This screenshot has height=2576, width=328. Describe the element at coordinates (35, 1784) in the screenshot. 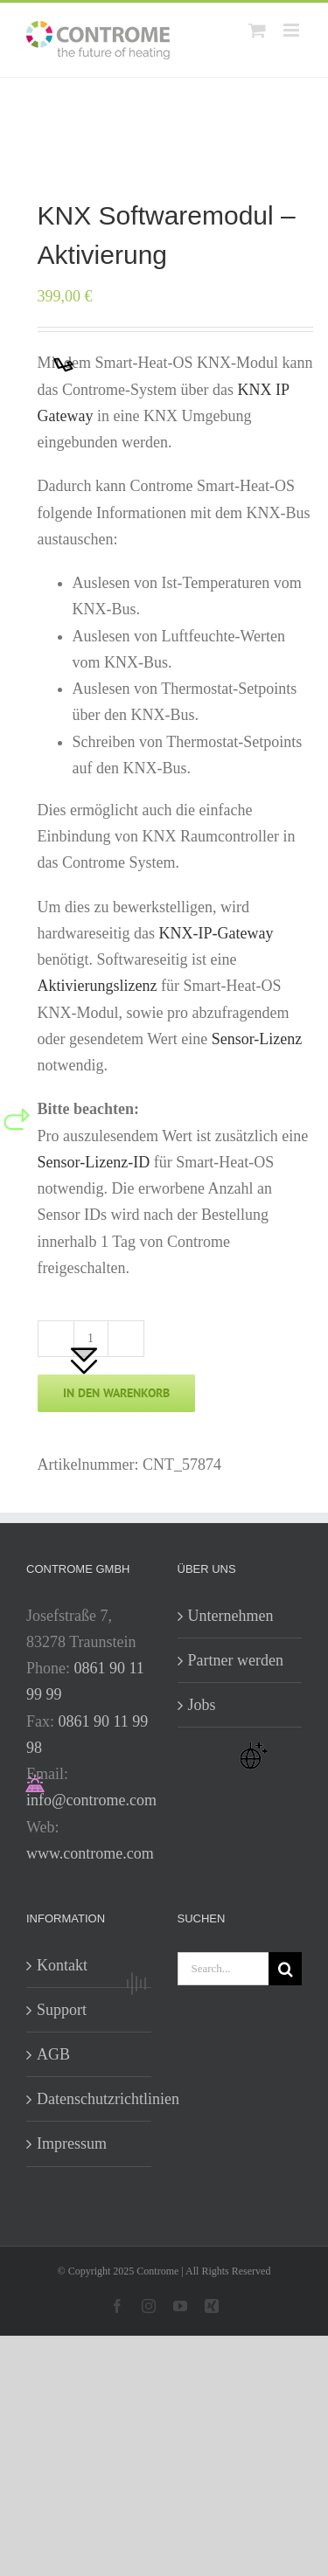

I see `access solar energy settings` at that location.